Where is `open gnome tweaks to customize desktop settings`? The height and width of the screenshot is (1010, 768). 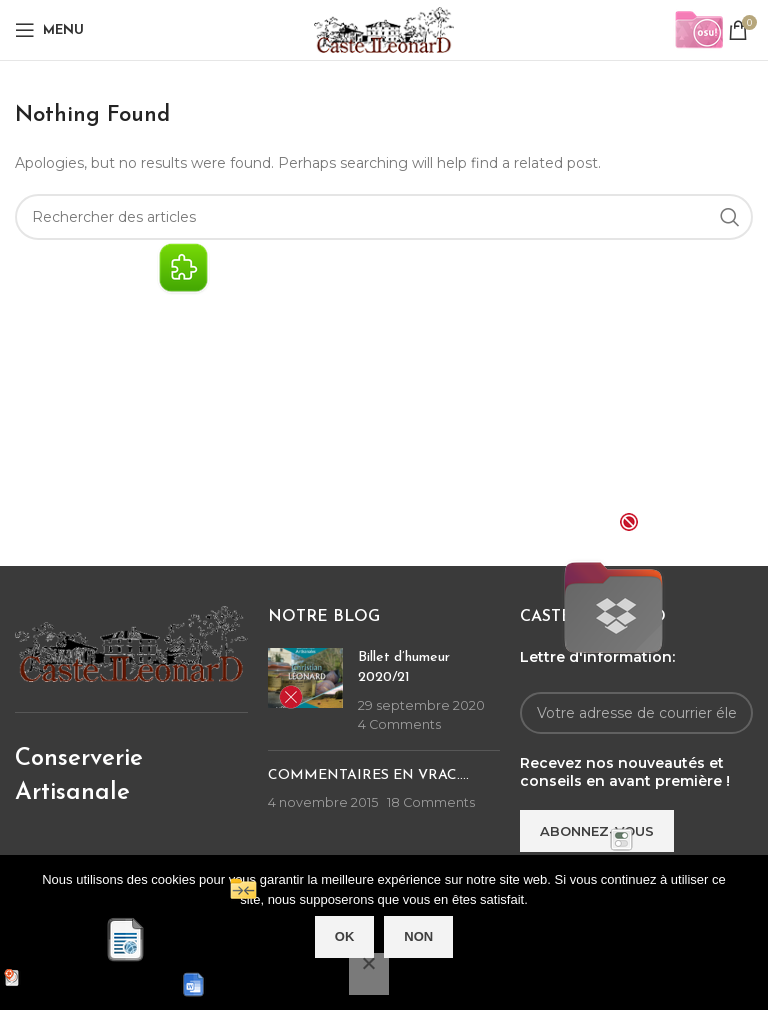
open gnome tweaks to customize desktop settings is located at coordinates (621, 839).